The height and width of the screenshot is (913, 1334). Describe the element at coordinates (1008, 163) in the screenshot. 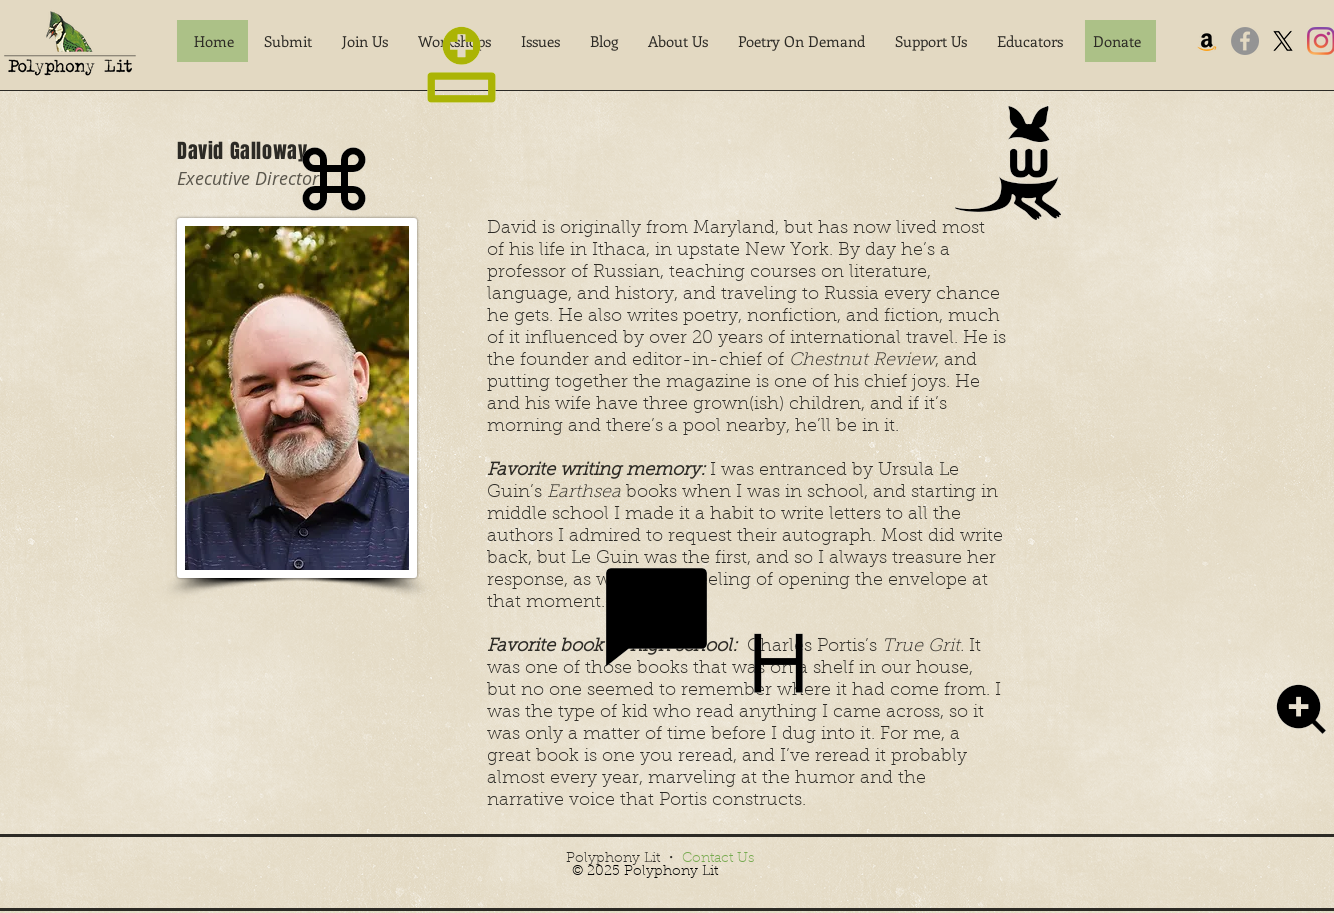

I see `open wallabag read-it-later app` at that location.